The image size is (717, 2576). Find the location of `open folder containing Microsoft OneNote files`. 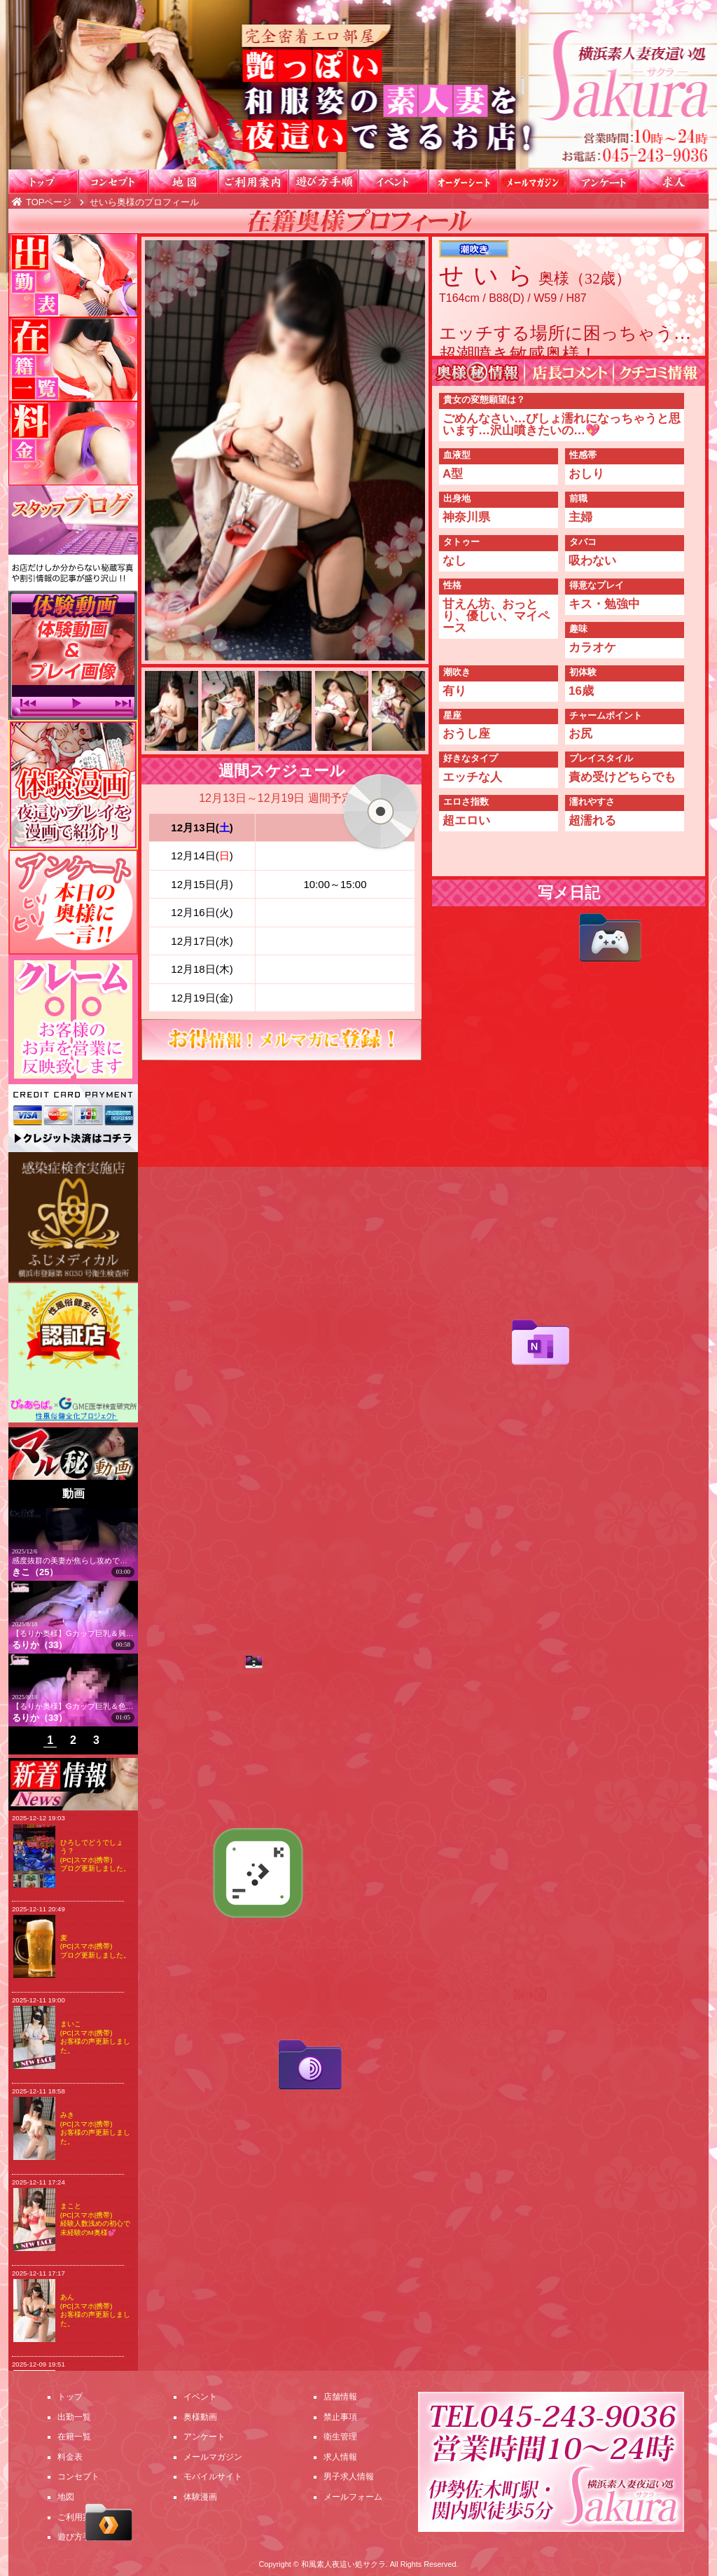

open folder containing Microsoft OneNote files is located at coordinates (540, 1343).